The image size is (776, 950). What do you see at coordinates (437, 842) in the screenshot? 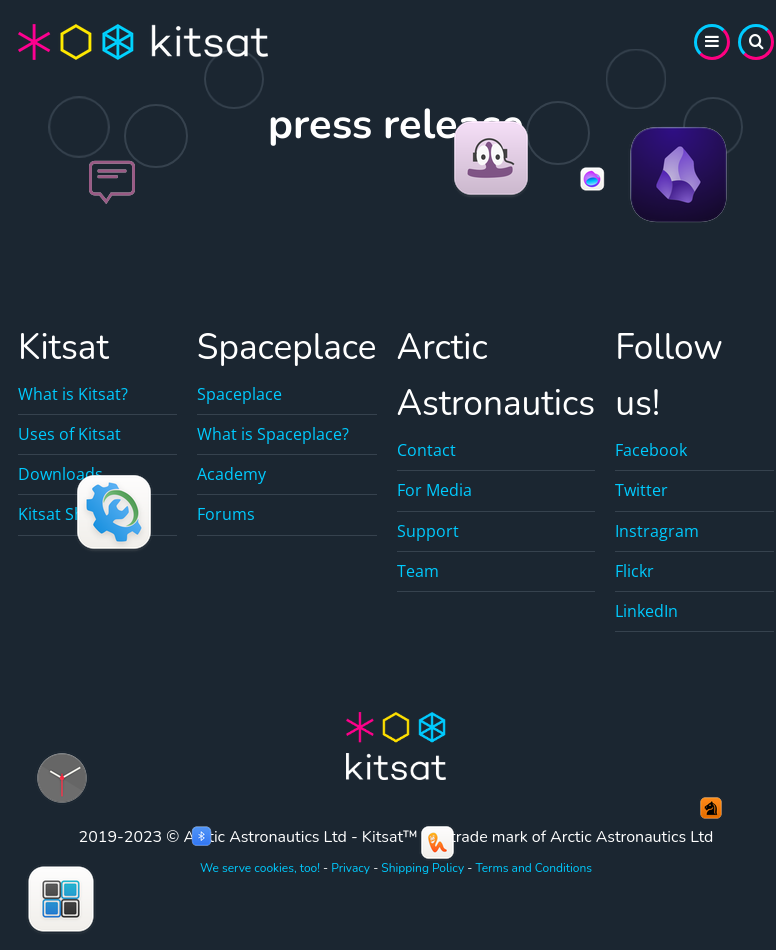
I see `launch gnome nibbles snake game` at bounding box center [437, 842].